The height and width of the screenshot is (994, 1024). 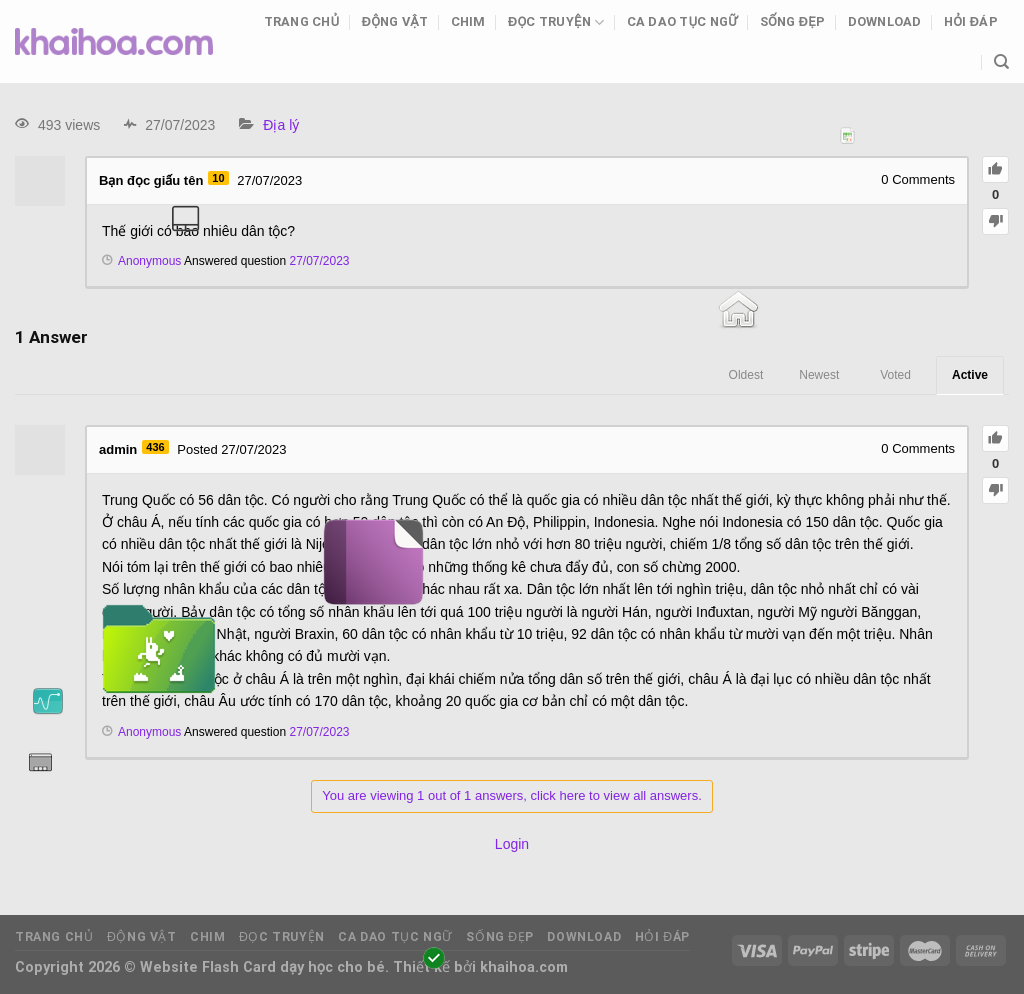 What do you see at coordinates (186, 218) in the screenshot?
I see `touchpad or trackpad input device` at bounding box center [186, 218].